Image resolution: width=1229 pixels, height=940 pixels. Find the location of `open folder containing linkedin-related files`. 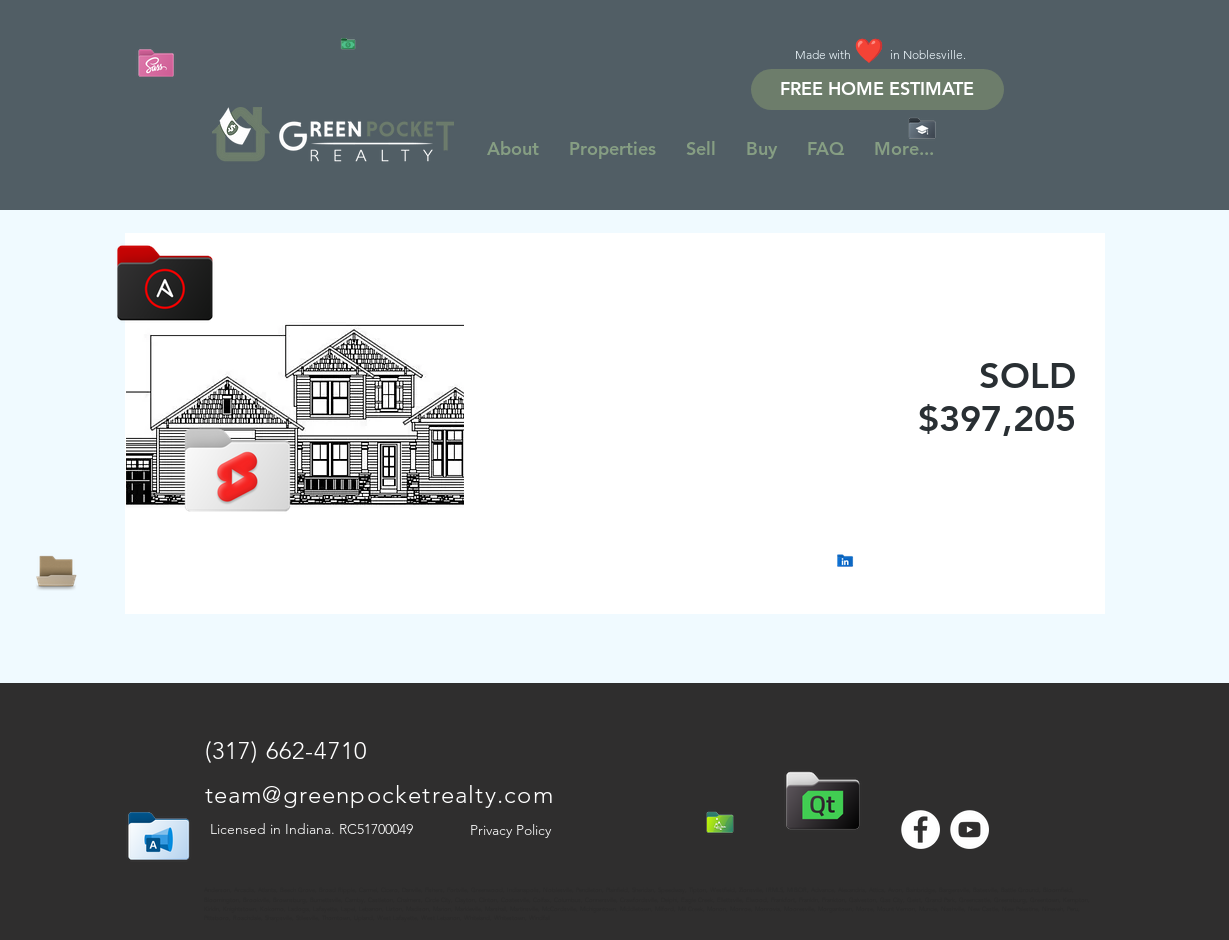

open folder containing linkedin-related files is located at coordinates (845, 561).